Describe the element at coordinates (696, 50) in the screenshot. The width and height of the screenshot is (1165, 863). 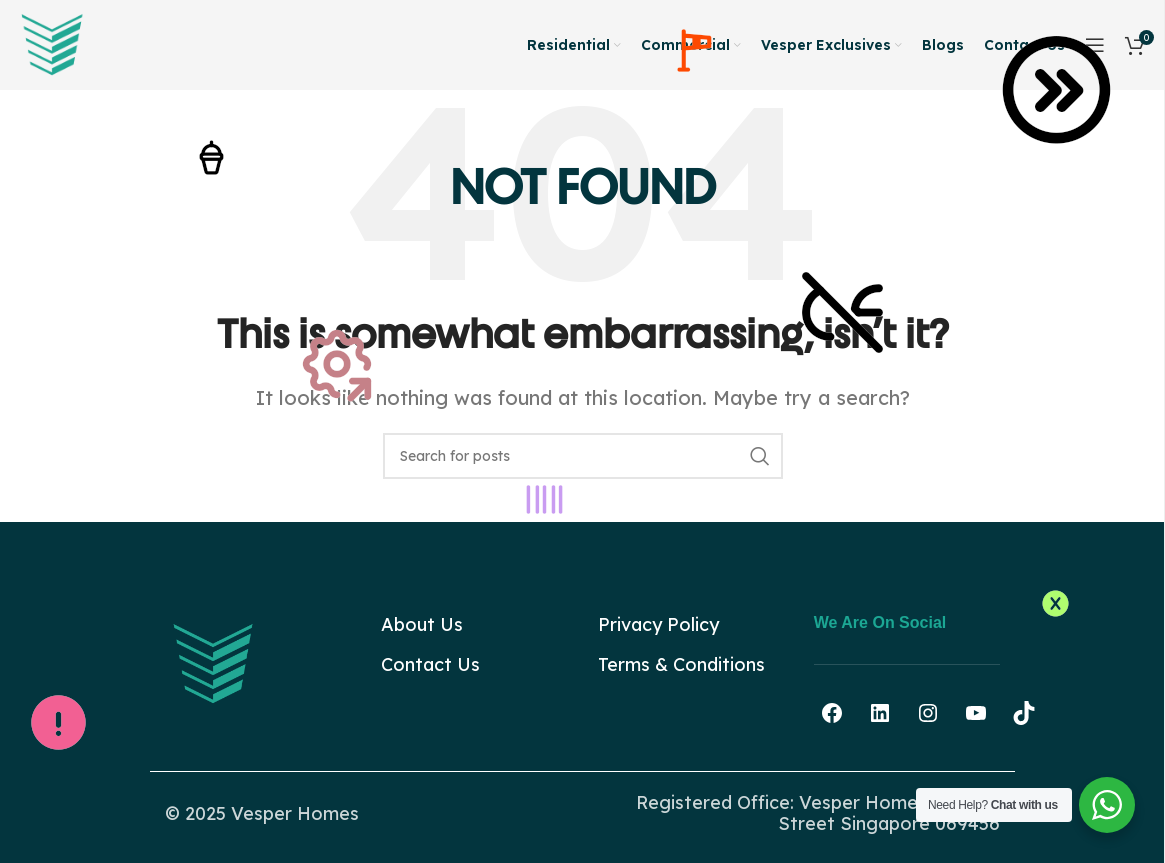
I see `view current wind conditions` at that location.